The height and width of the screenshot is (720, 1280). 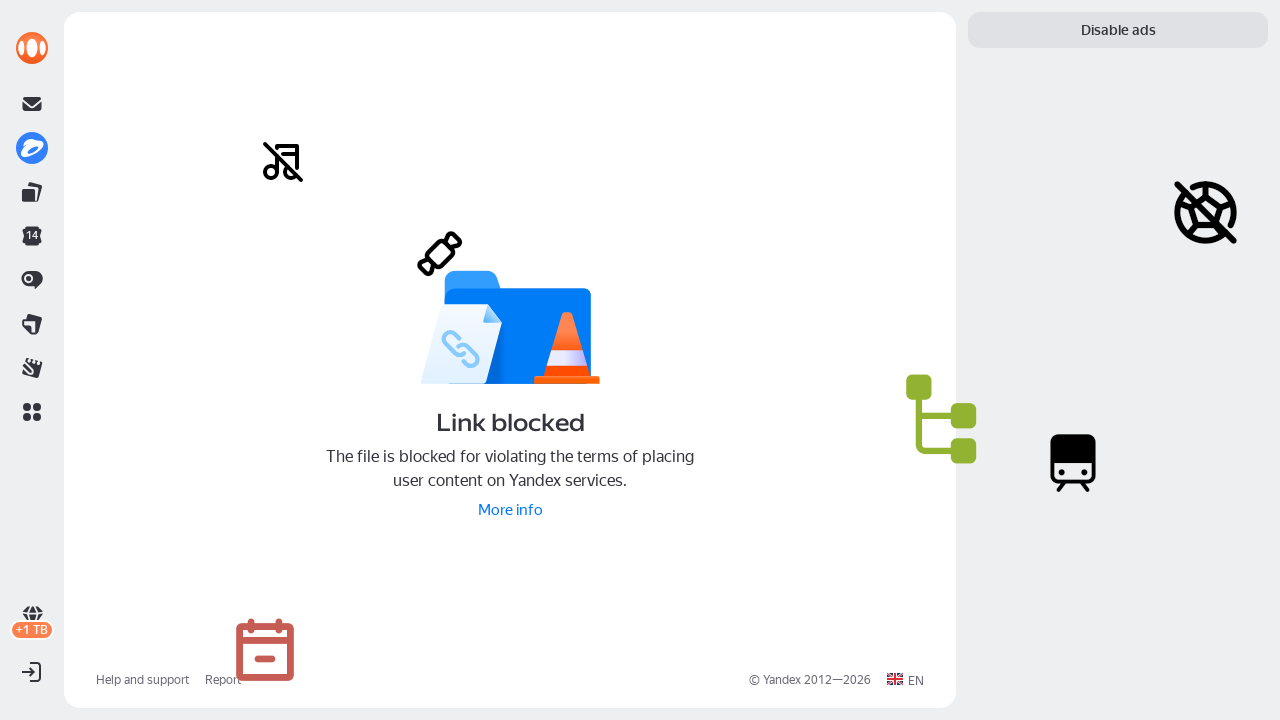 What do you see at coordinates (265, 652) in the screenshot?
I see `remove an event from calendar` at bounding box center [265, 652].